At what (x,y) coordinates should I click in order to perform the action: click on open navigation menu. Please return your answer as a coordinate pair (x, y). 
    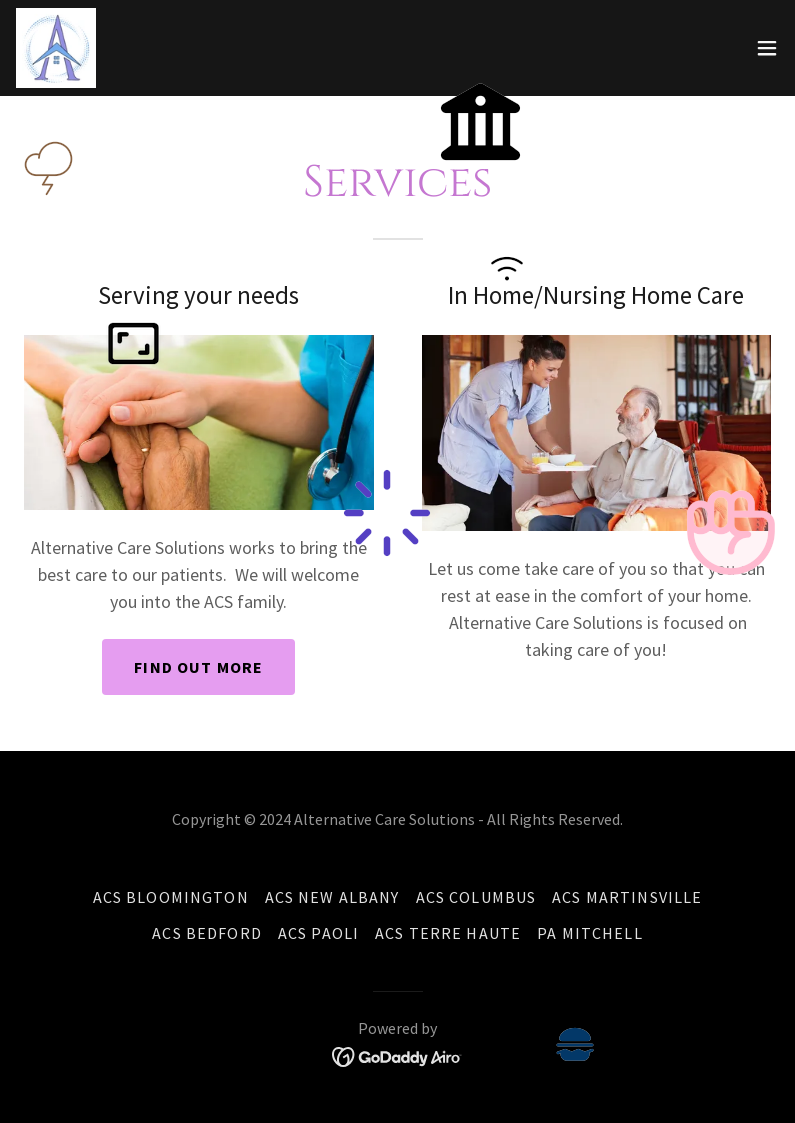
    Looking at the image, I should click on (575, 1045).